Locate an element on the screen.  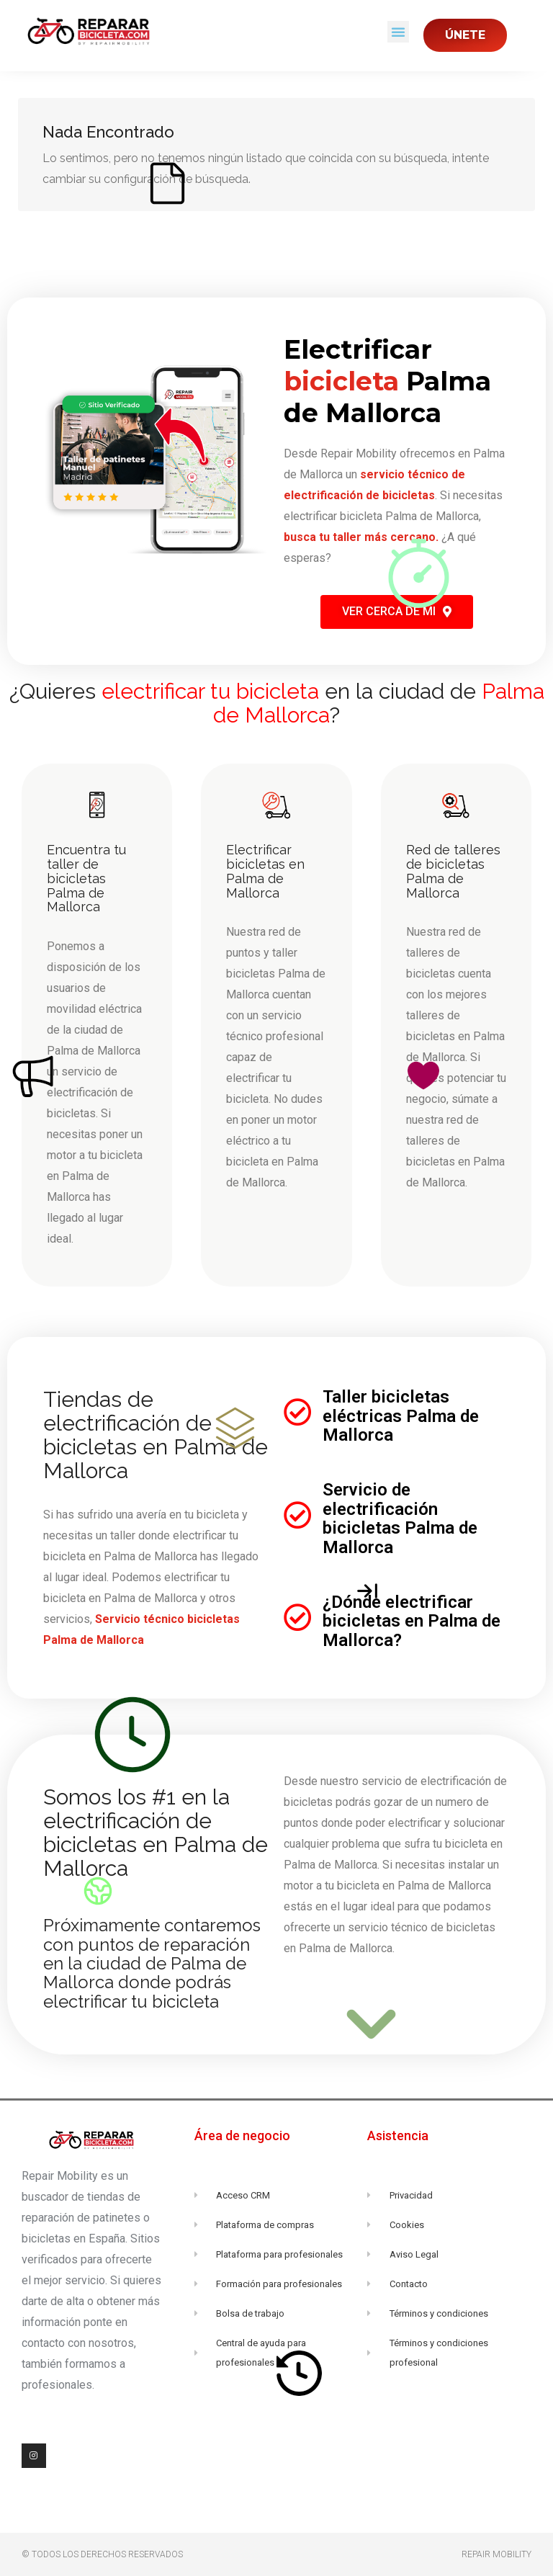
view time or timestamp information is located at coordinates (132, 1735).